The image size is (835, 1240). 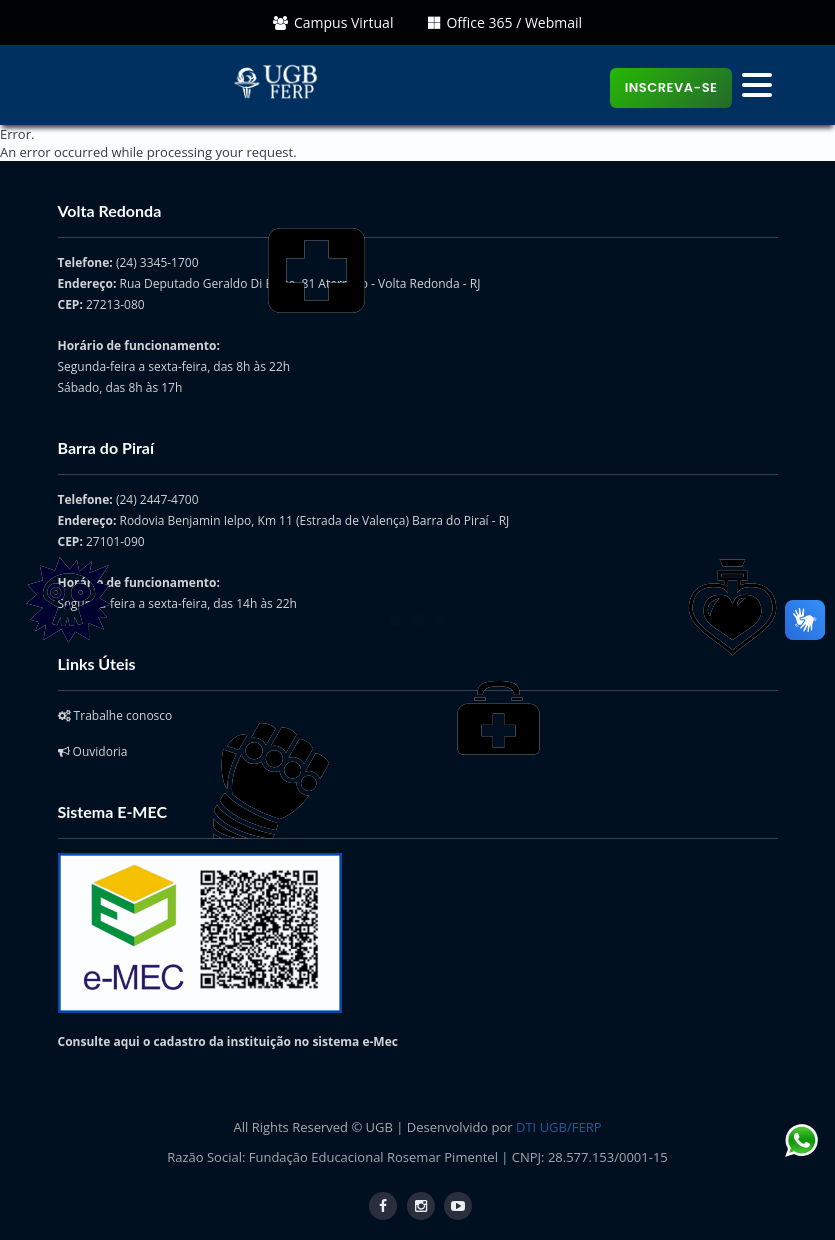 What do you see at coordinates (271, 780) in the screenshot?
I see `select a melee or unarmed combat skill` at bounding box center [271, 780].